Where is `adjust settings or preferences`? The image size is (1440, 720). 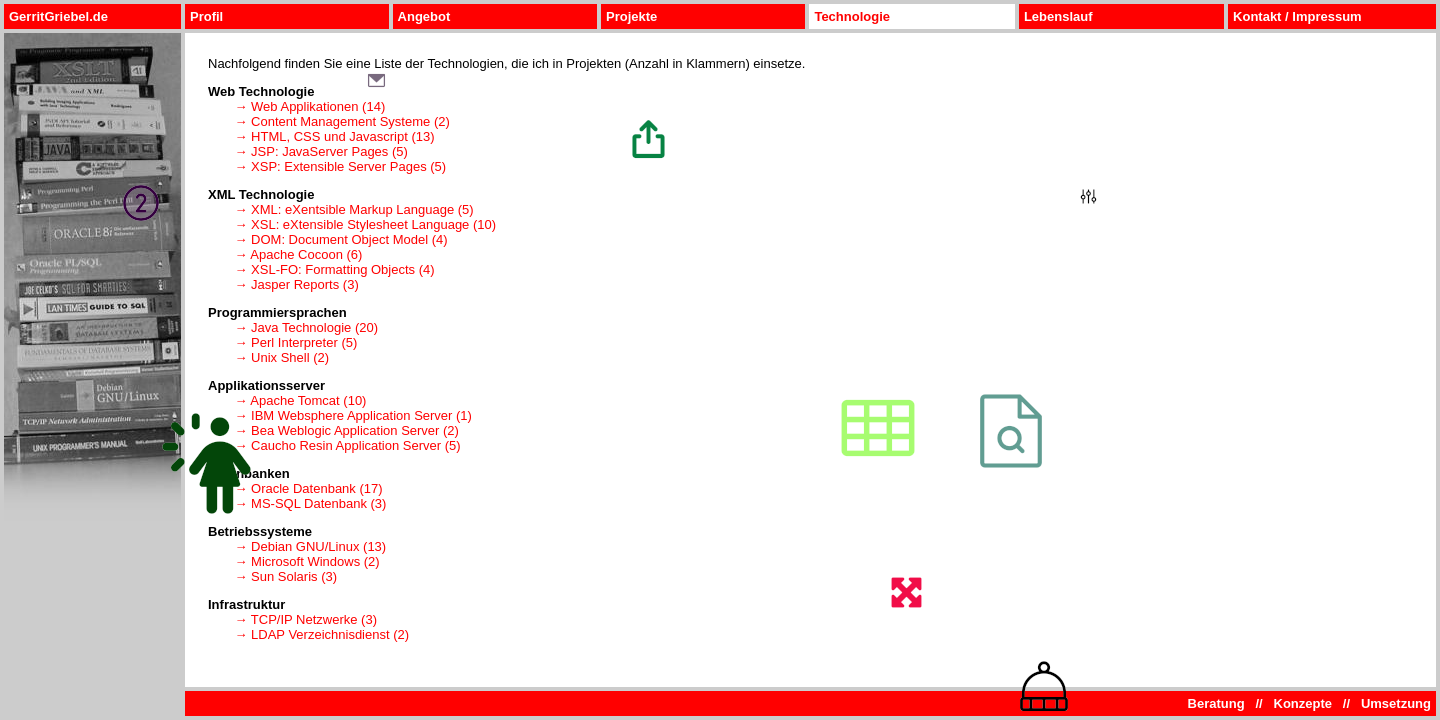 adjust settings or preferences is located at coordinates (1088, 196).